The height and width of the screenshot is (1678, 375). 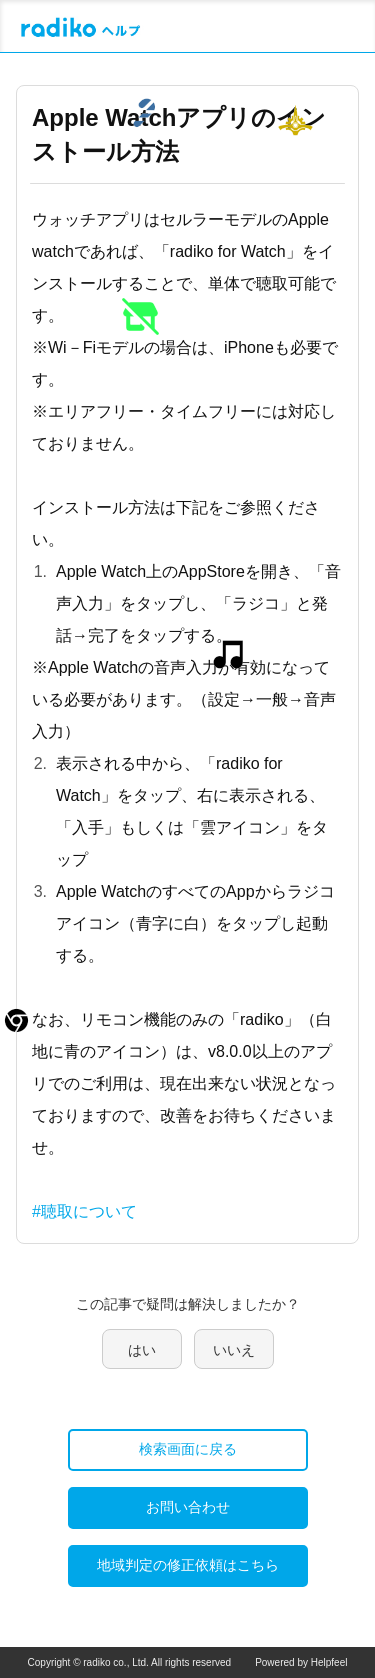 I want to click on open music player or library, so click(x=230, y=654).